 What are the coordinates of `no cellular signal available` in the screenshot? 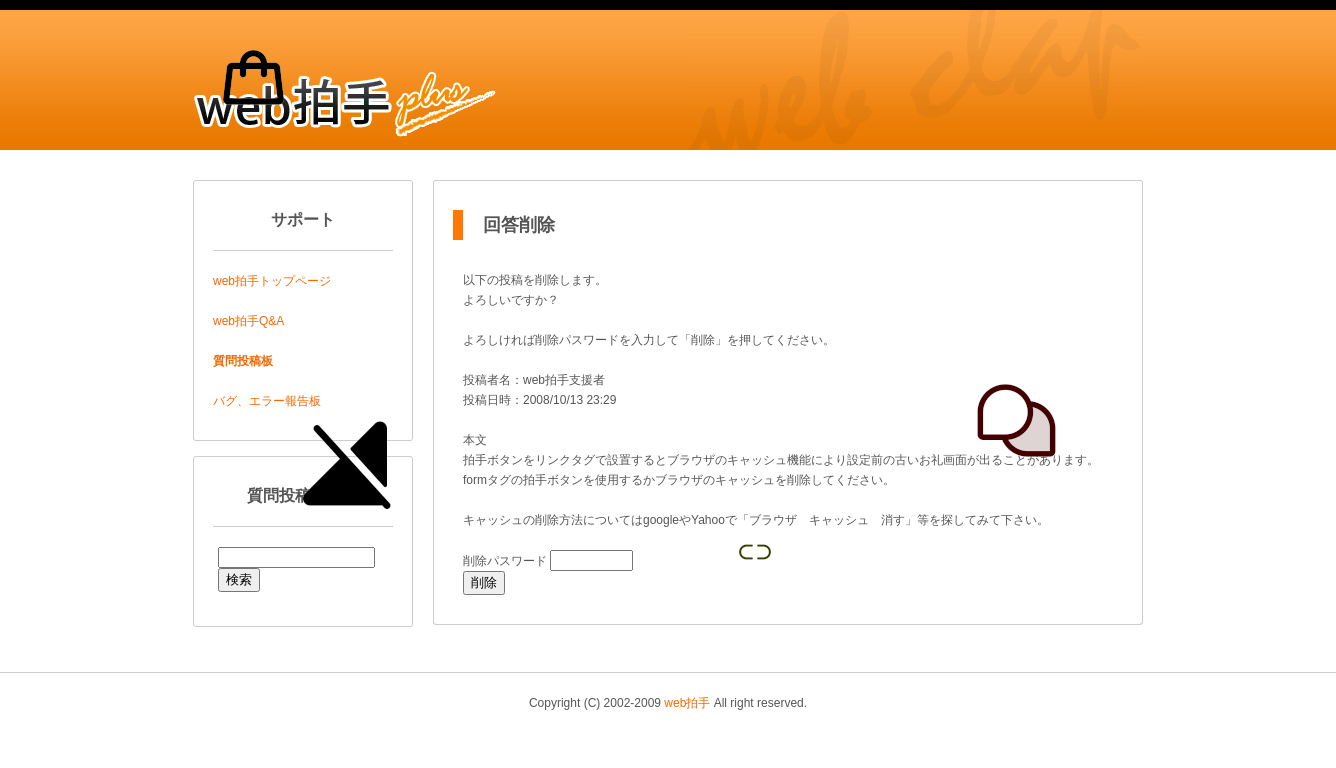 It's located at (352, 467).